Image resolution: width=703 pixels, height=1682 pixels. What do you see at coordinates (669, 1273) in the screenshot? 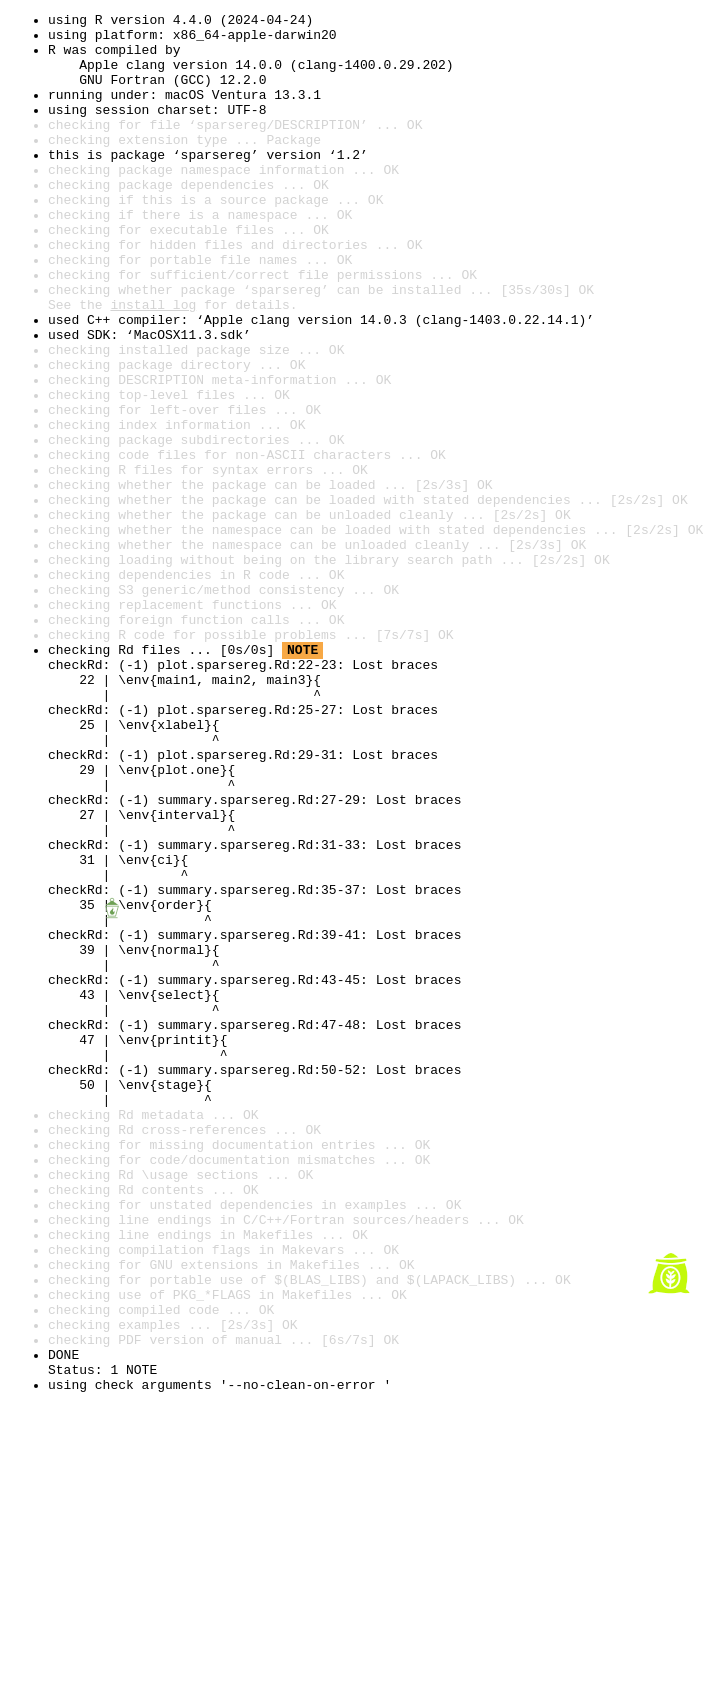
I see `flour ingredient in a cooking or recipe app` at bounding box center [669, 1273].